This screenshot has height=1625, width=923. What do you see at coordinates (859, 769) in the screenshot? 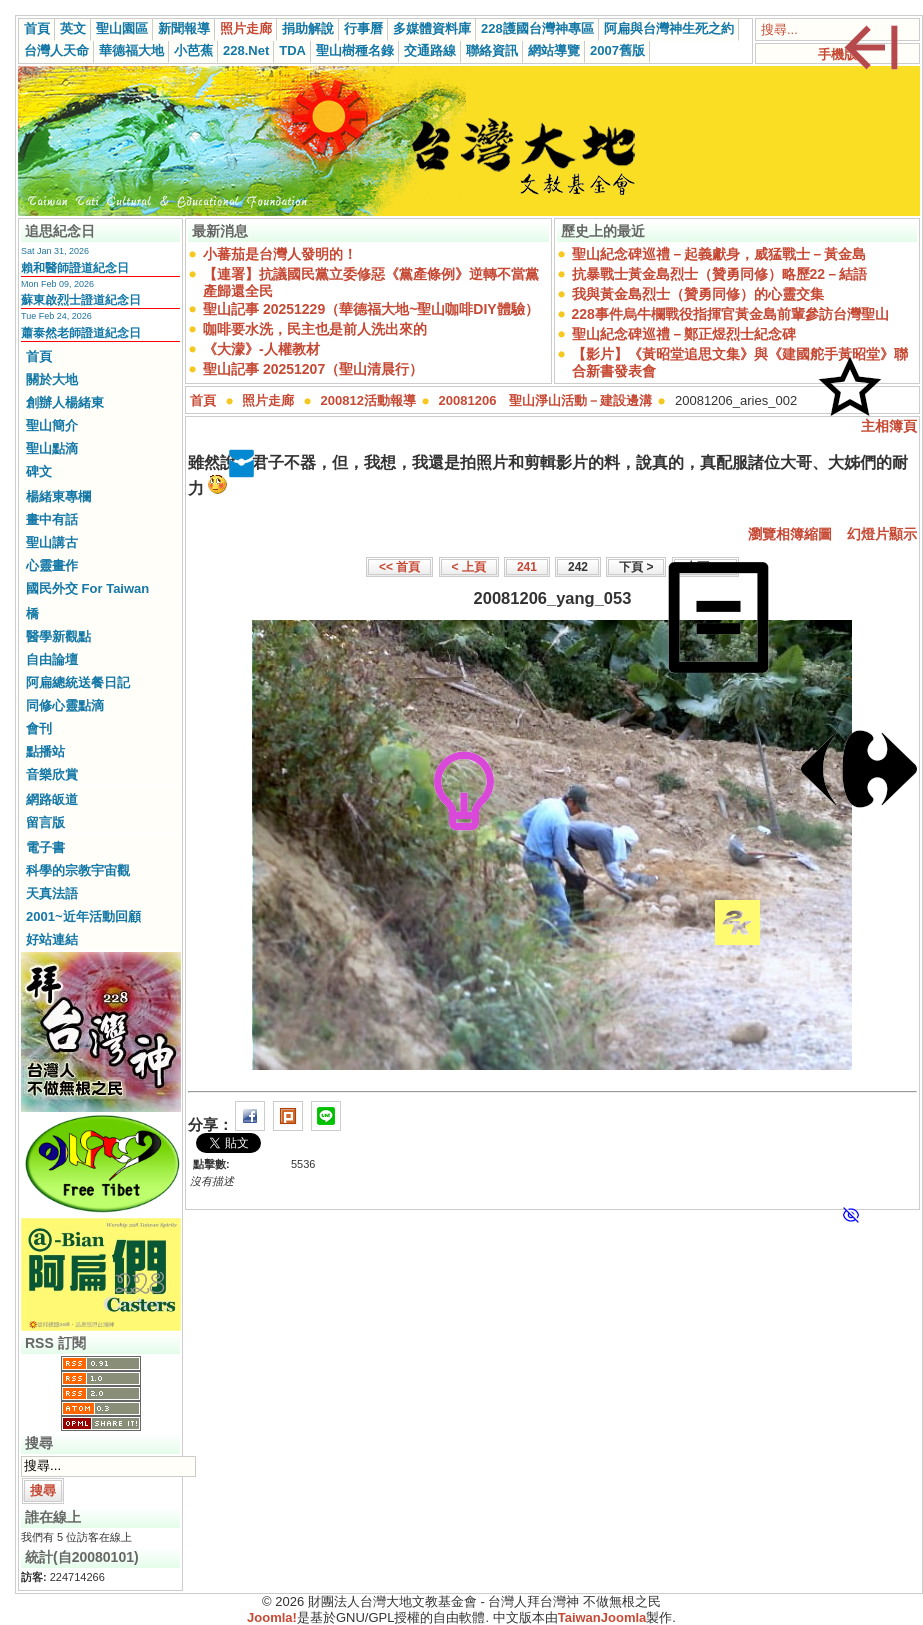
I see `open the Carrefour shopping app` at bounding box center [859, 769].